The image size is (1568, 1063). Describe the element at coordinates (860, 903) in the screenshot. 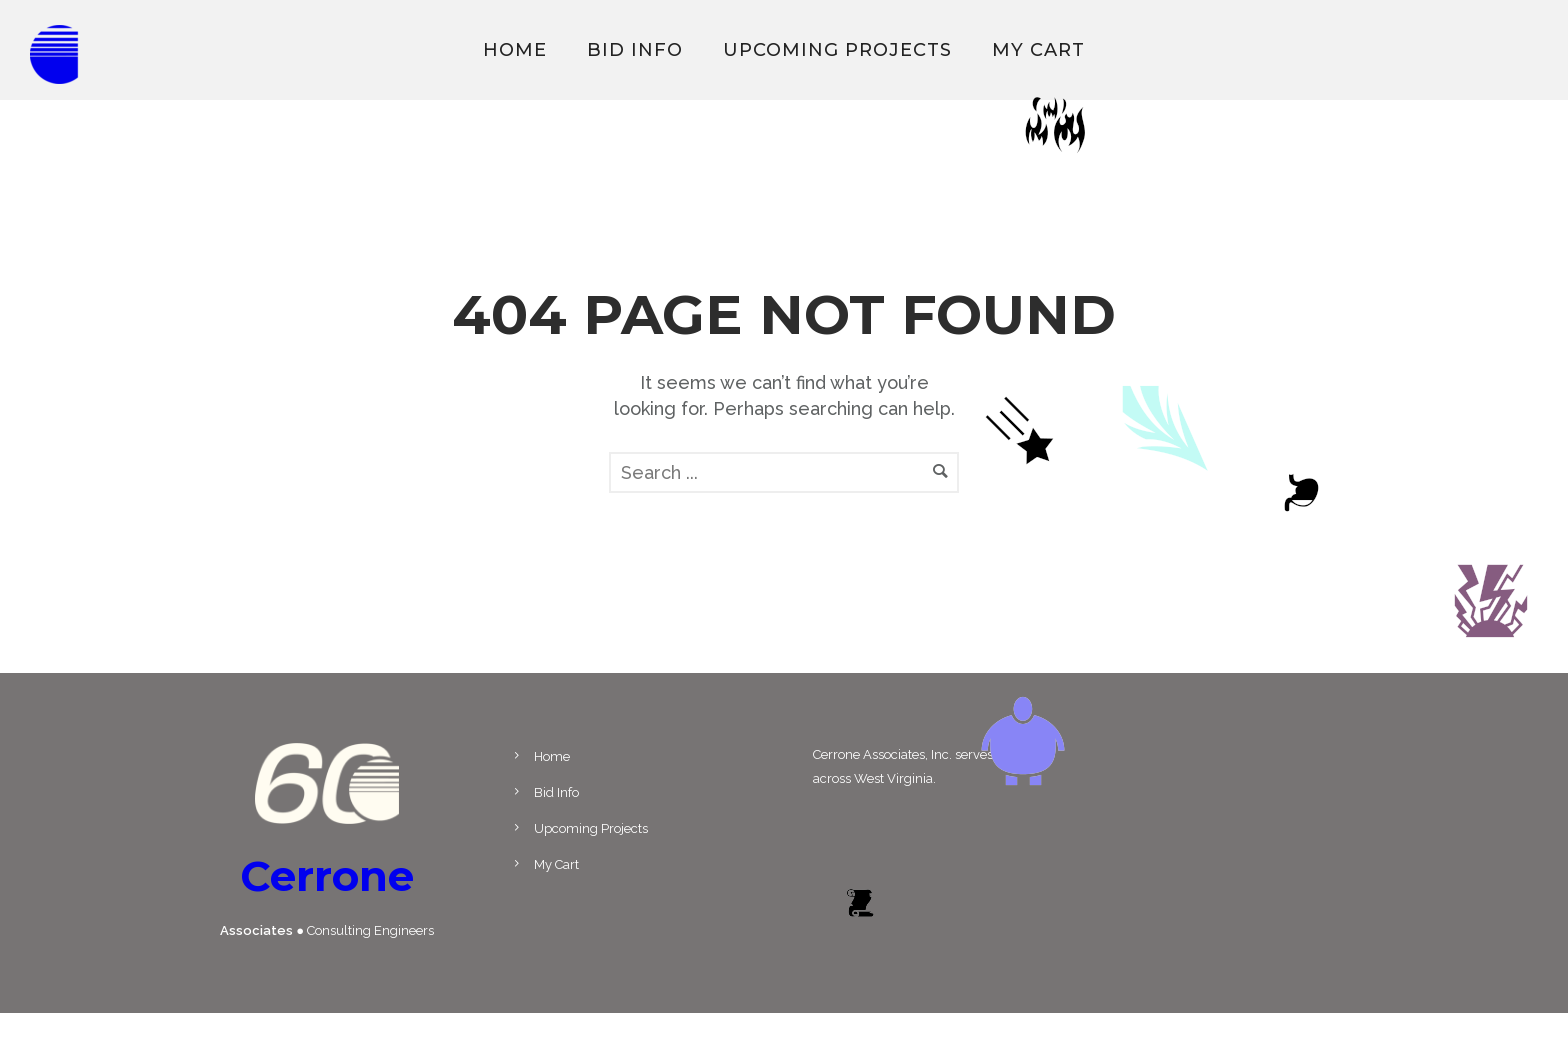

I see `view quest details or storyline` at that location.